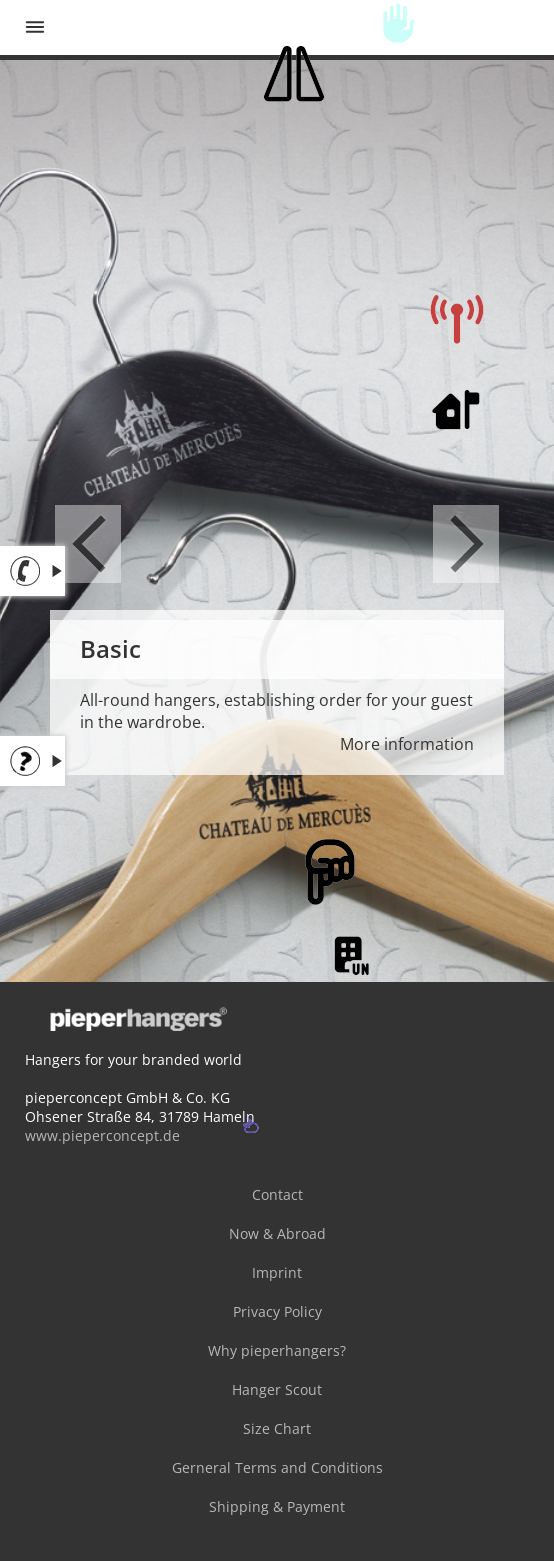 This screenshot has height=1561, width=554. I want to click on indicates active broadcast or live streaming, so click(457, 319).